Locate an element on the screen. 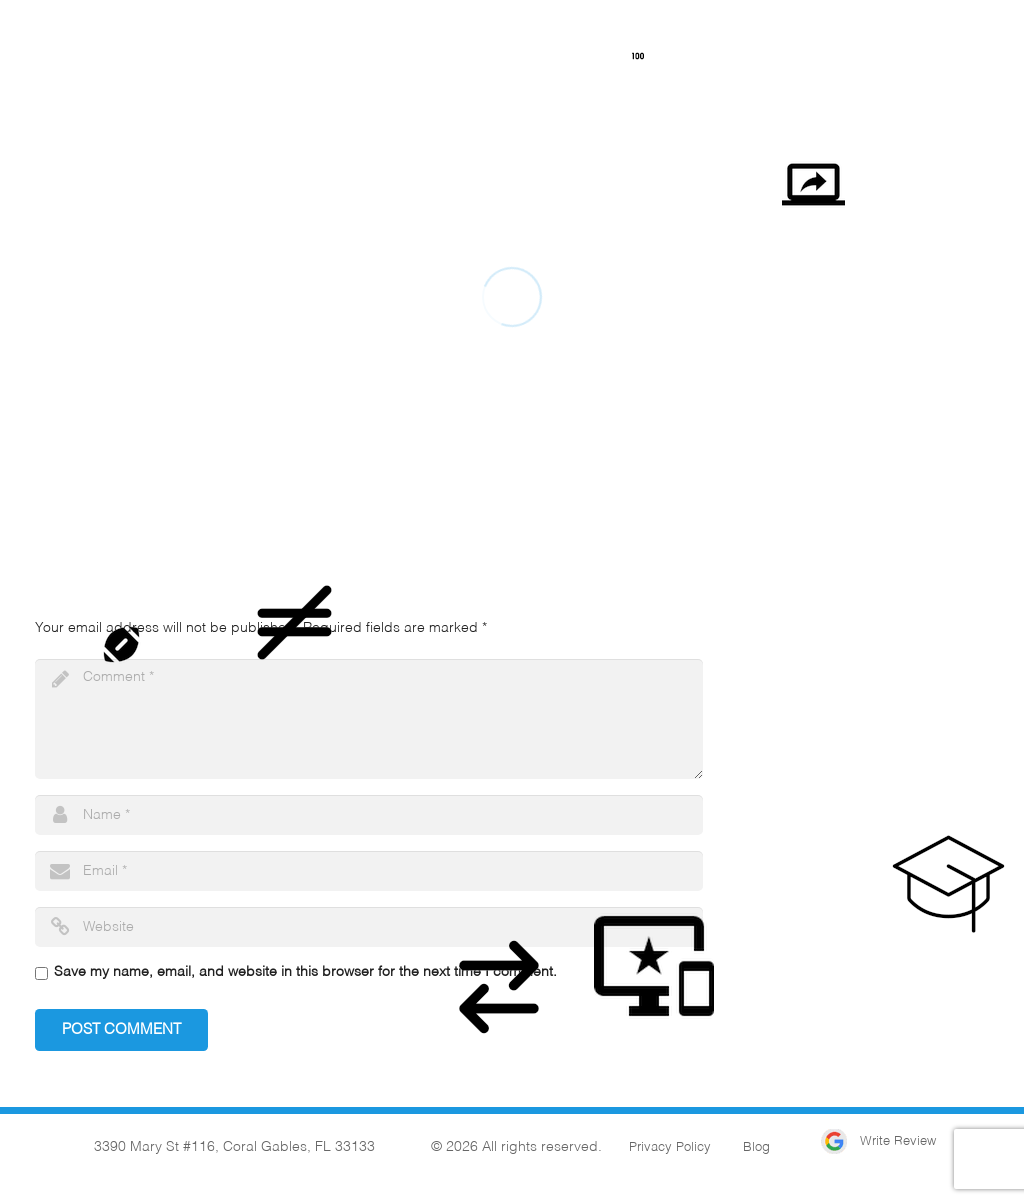  start sharing your screen is located at coordinates (813, 184).